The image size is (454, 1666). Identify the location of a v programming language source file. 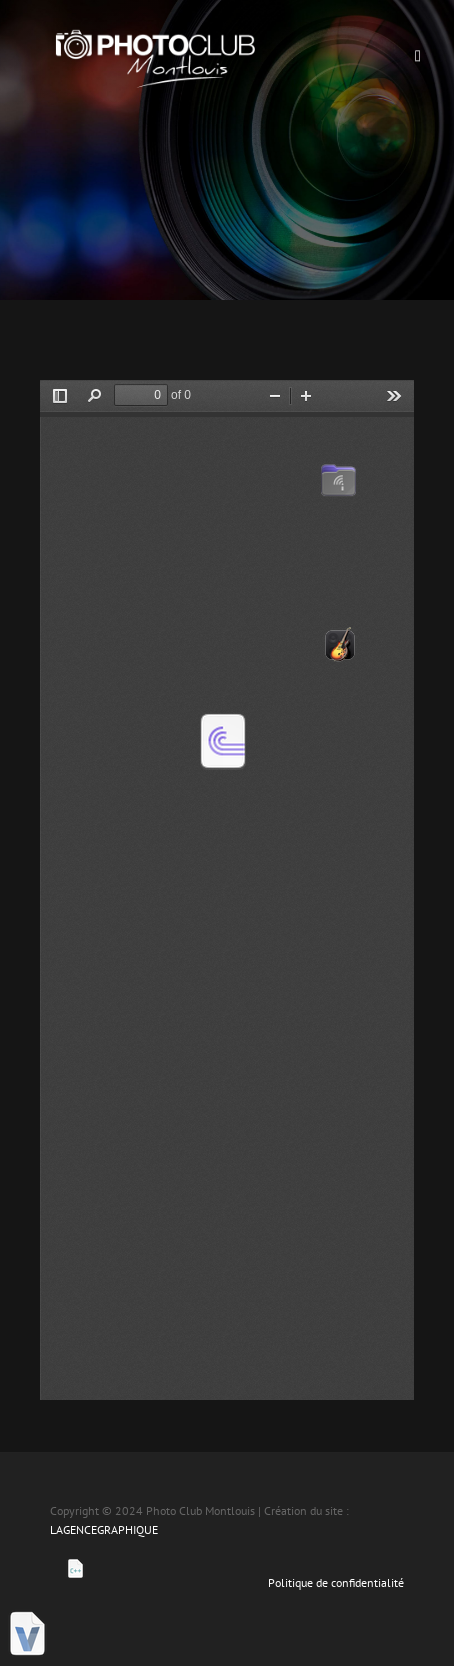
(27, 1633).